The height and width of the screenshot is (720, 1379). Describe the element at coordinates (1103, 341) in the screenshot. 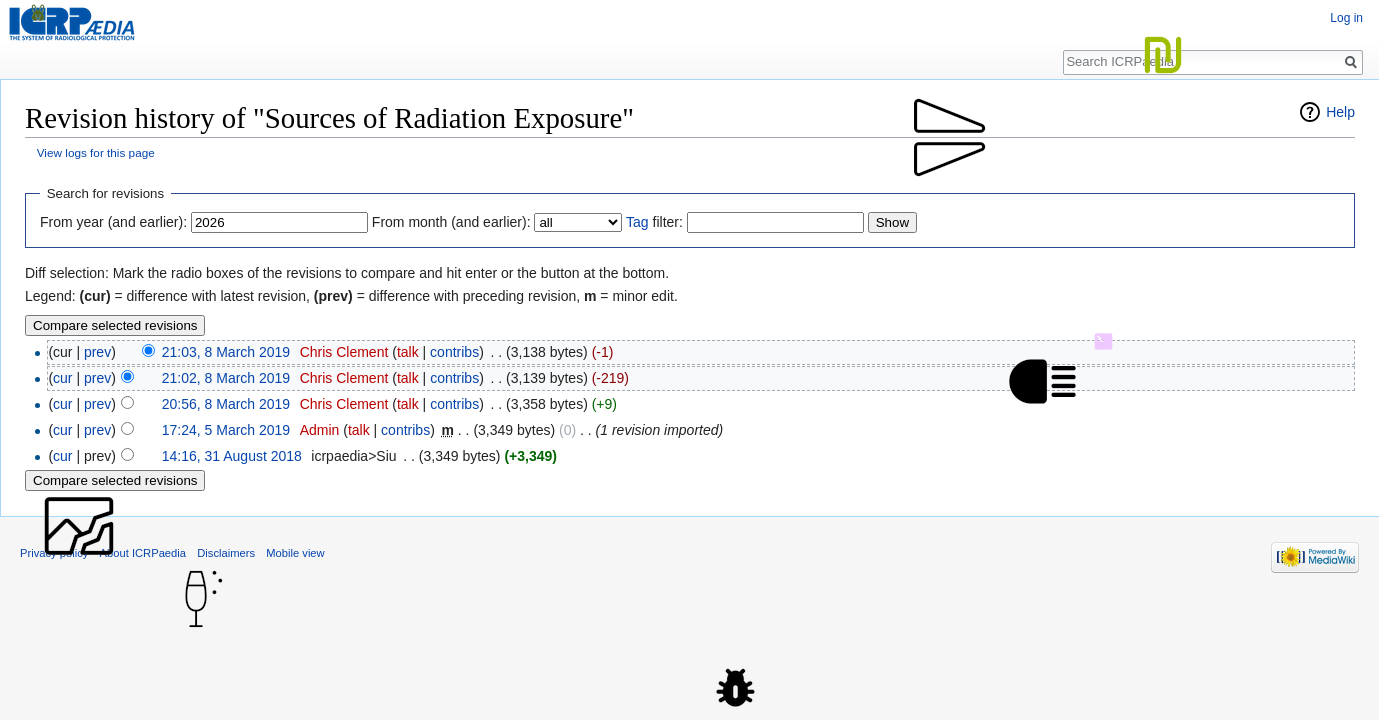

I see `open terminal or command line interface` at that location.